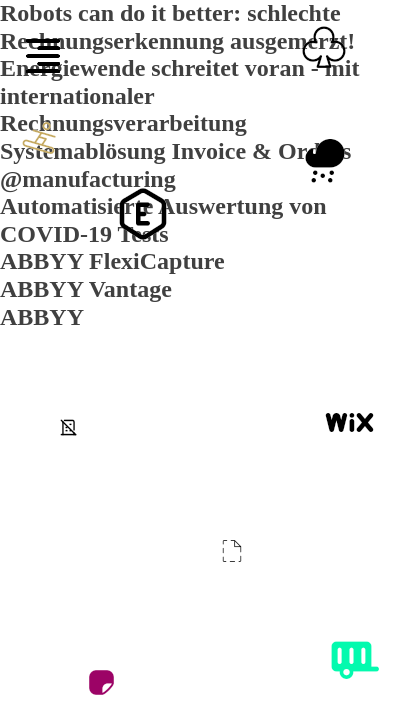 Image resolution: width=394 pixels, height=720 pixels. What do you see at coordinates (325, 160) in the screenshot?
I see `indicates snowy weather conditions` at bounding box center [325, 160].